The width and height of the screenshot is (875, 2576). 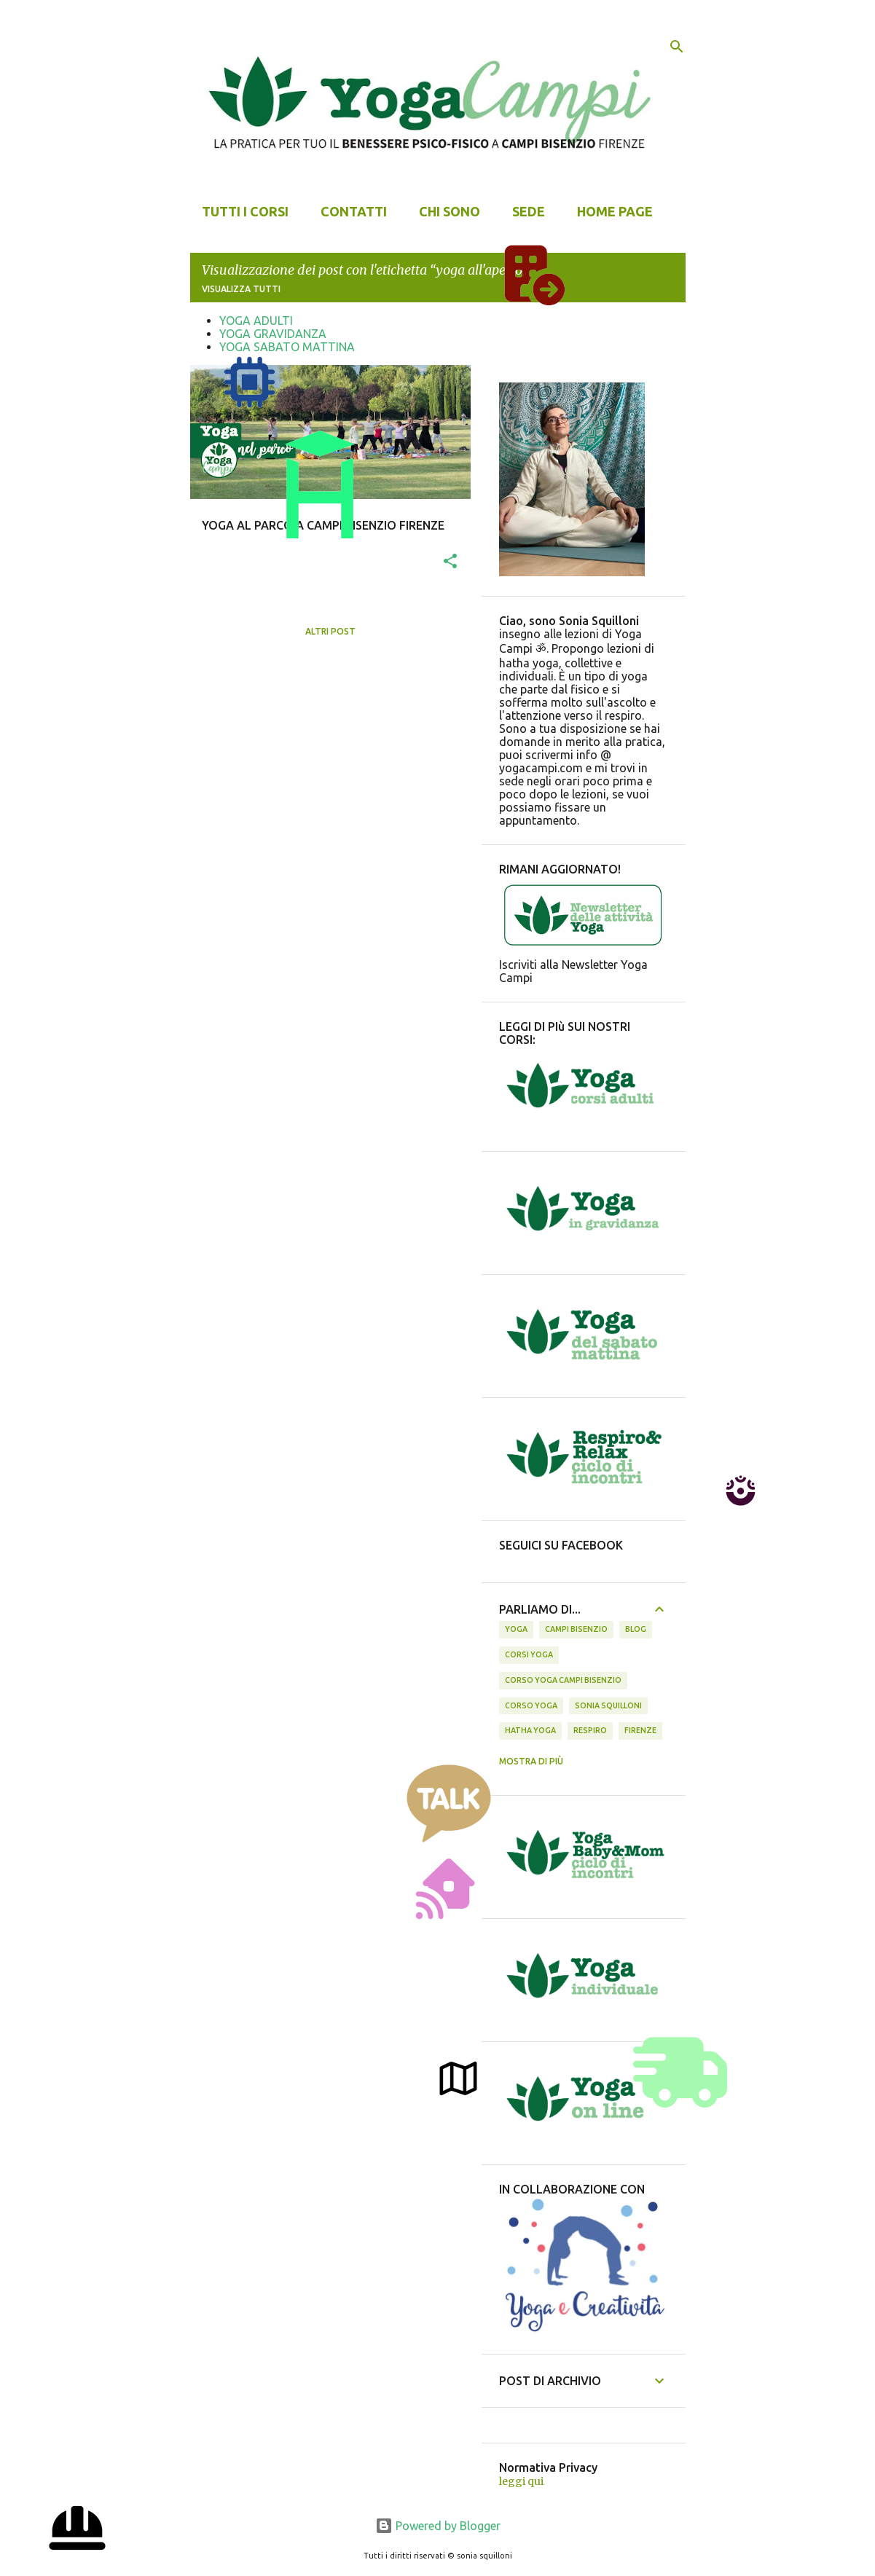 What do you see at coordinates (77, 2528) in the screenshot?
I see `access construction or building projects` at bounding box center [77, 2528].